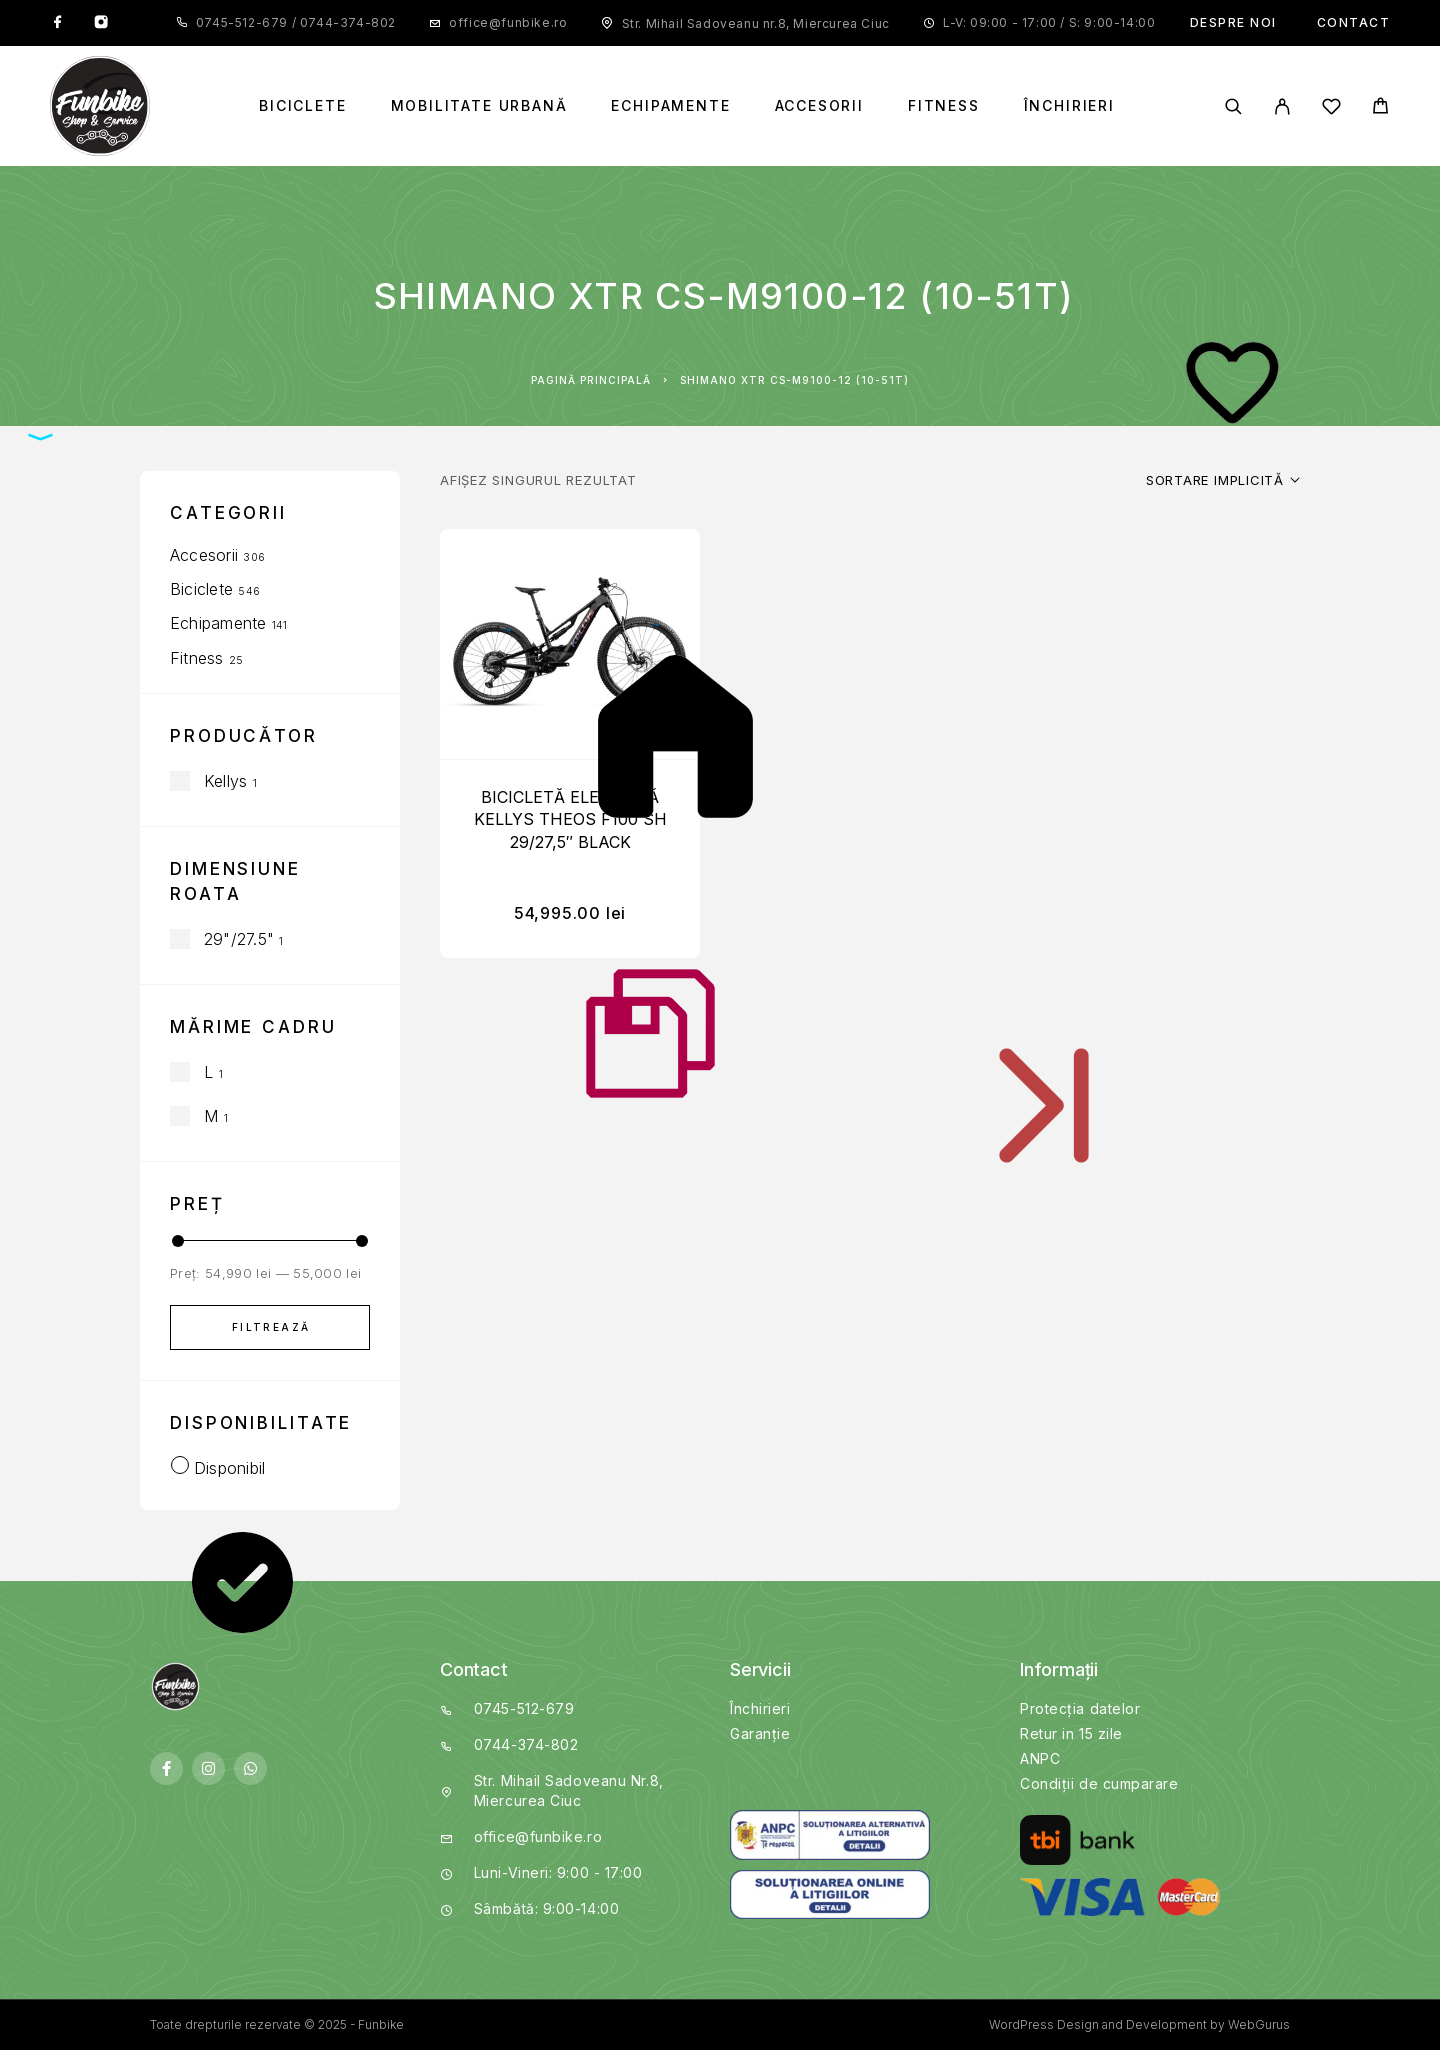  I want to click on indicates successful completion or confirmation, so click(242, 1582).